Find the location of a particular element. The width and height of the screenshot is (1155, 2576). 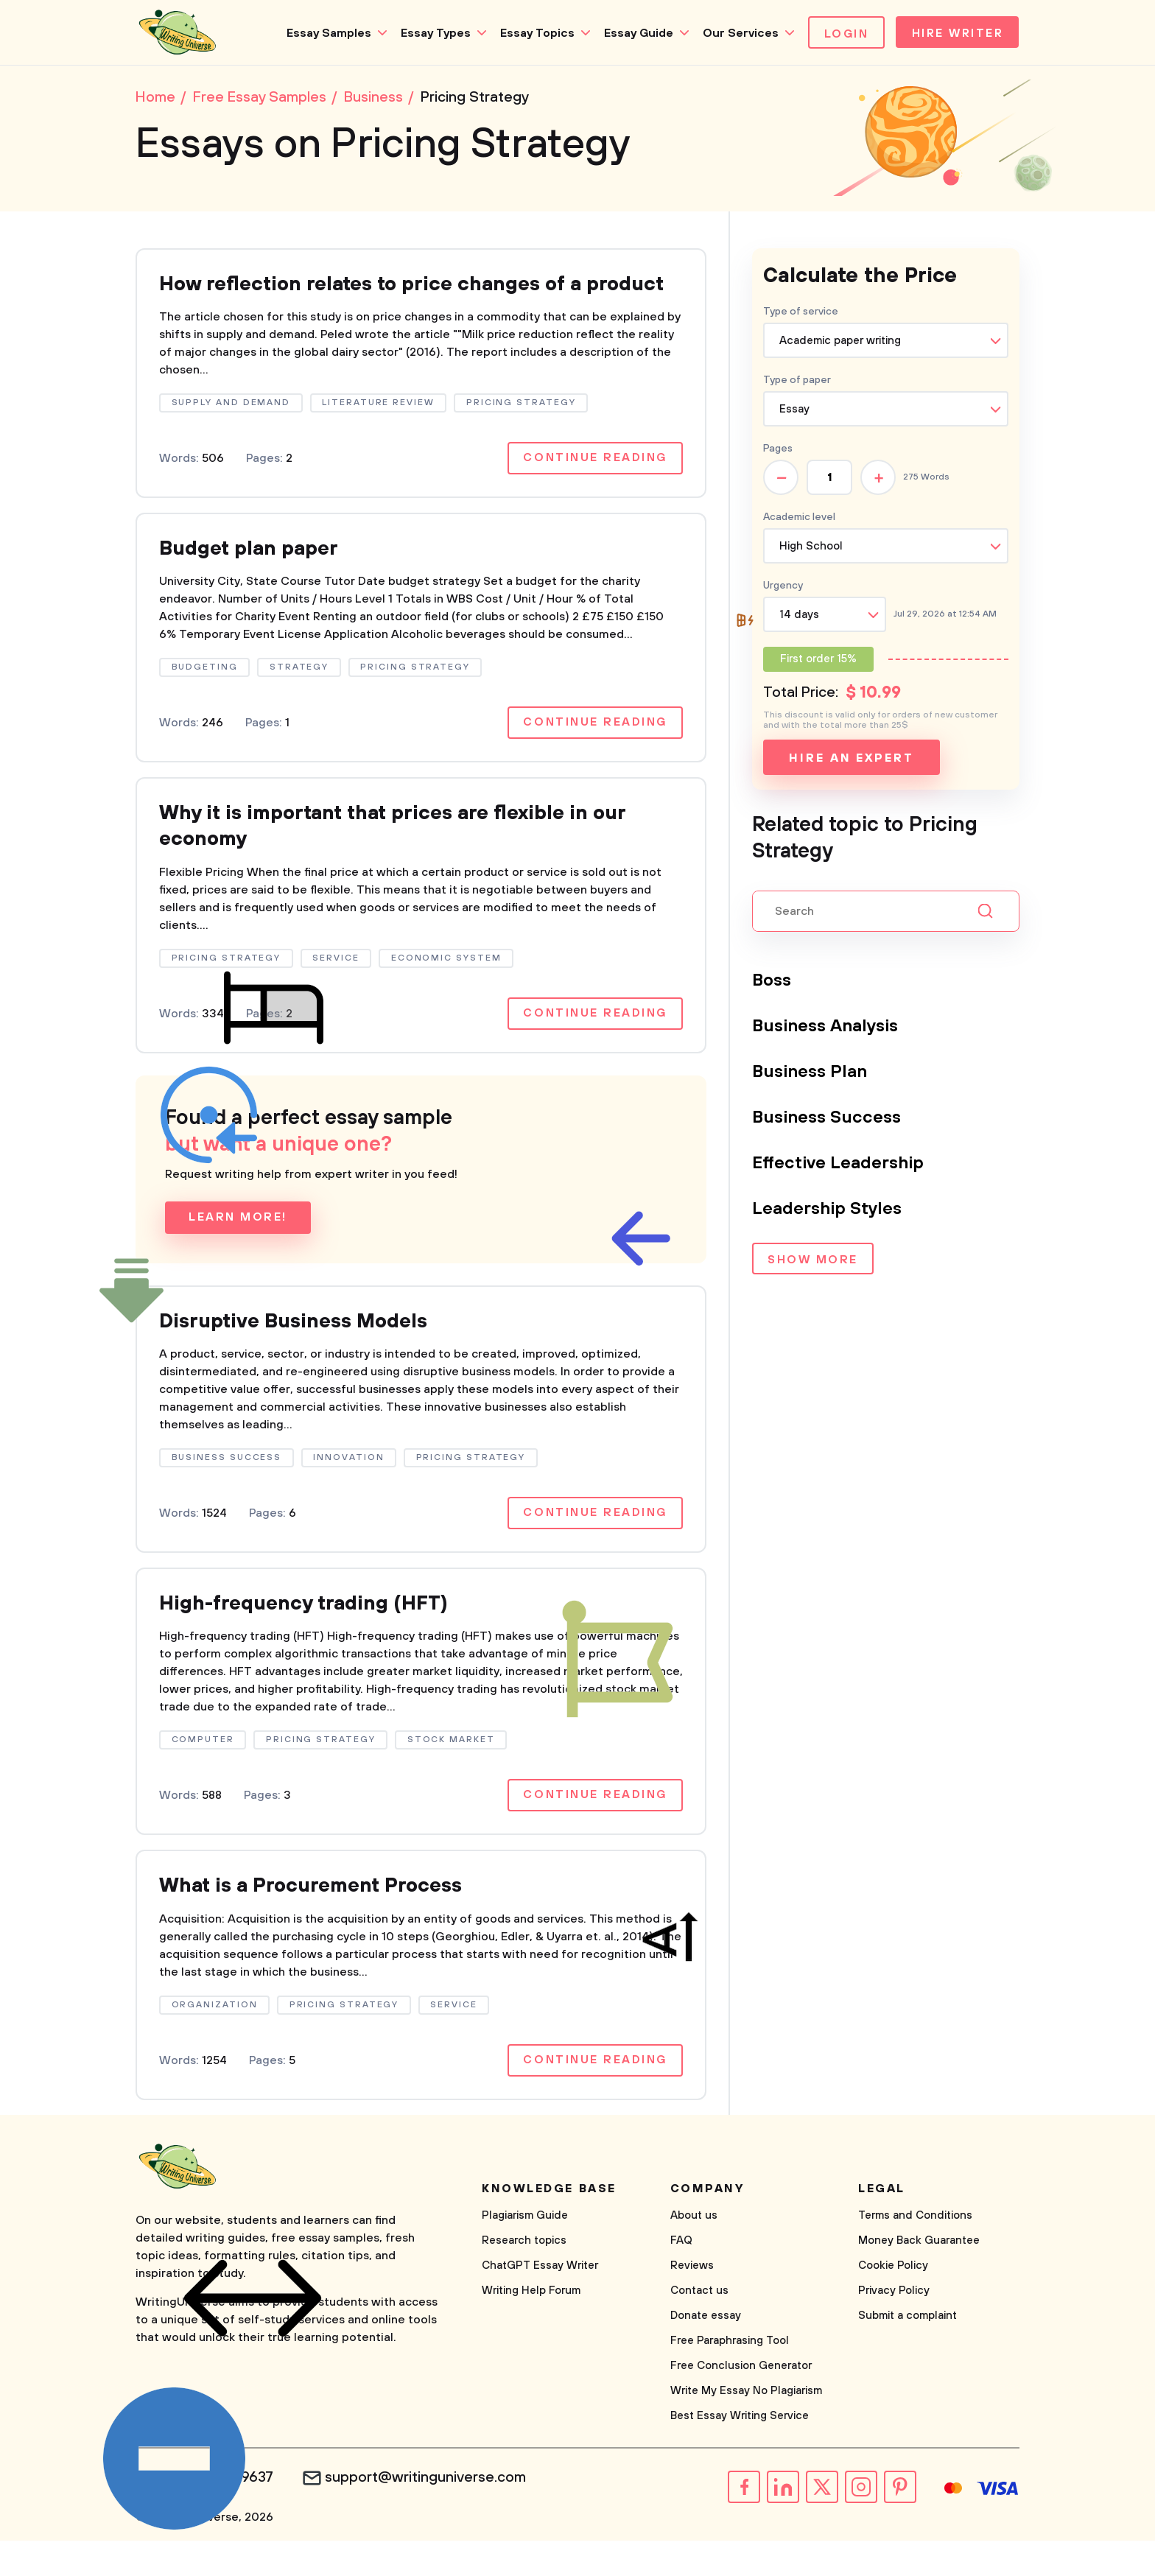

rotate text direction upward is located at coordinates (670, 1937).